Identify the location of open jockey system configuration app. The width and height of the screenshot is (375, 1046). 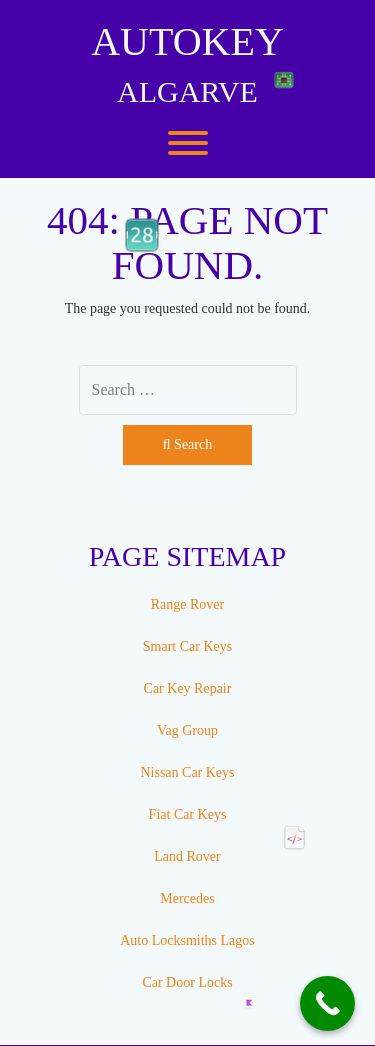
(284, 80).